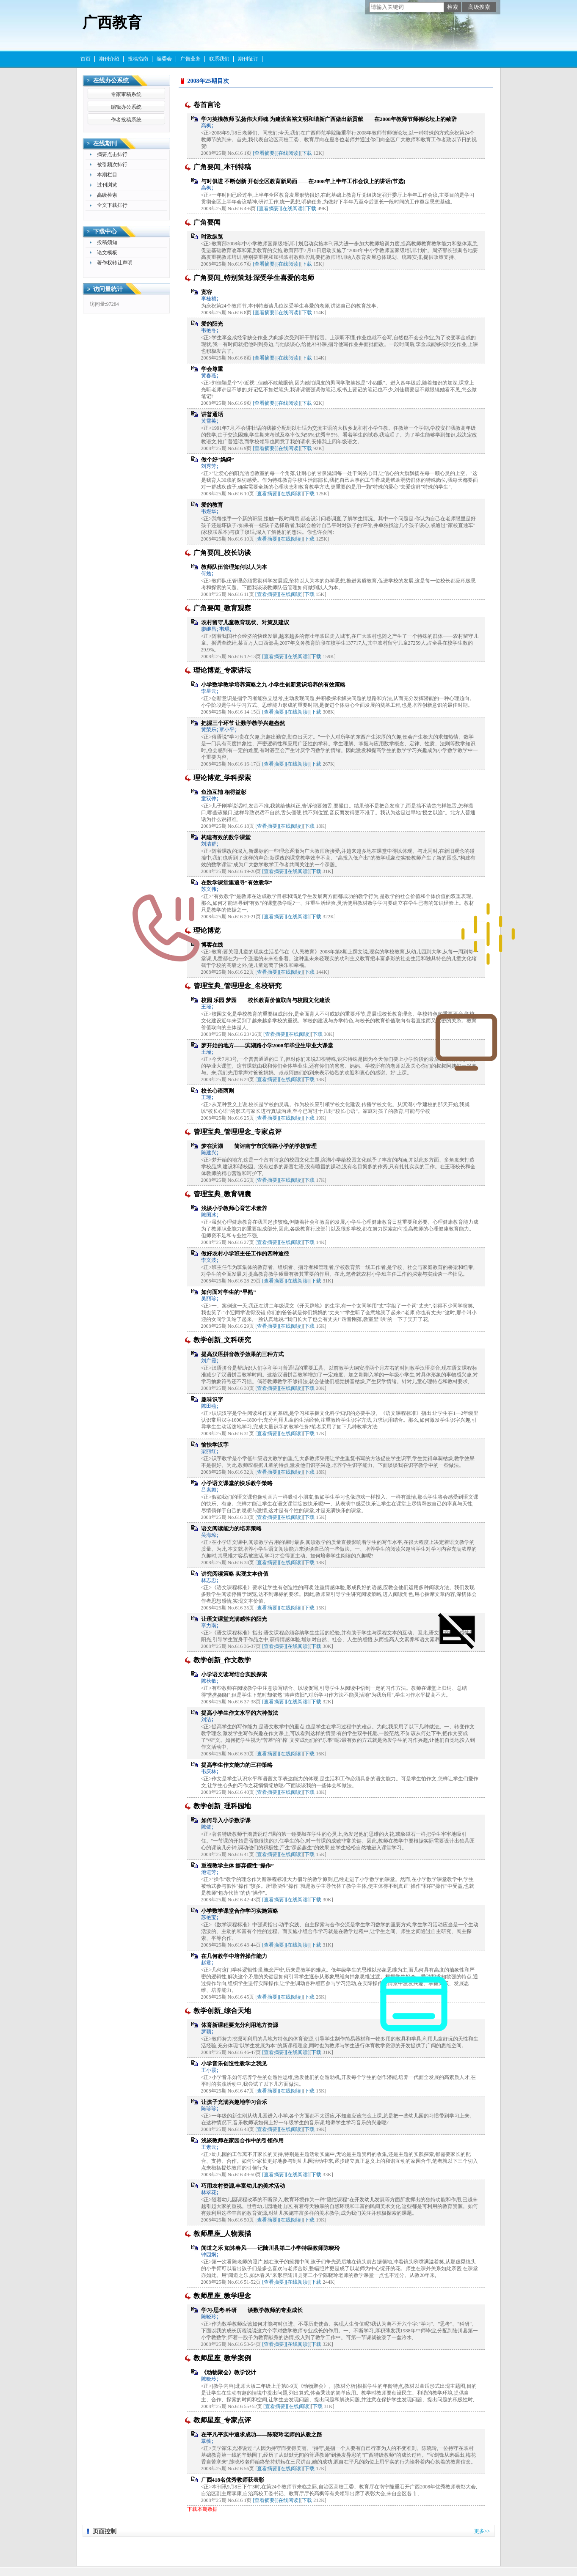 The width and height of the screenshot is (577, 2576). What do you see at coordinates (488, 934) in the screenshot?
I see `open google podcasts` at bounding box center [488, 934].